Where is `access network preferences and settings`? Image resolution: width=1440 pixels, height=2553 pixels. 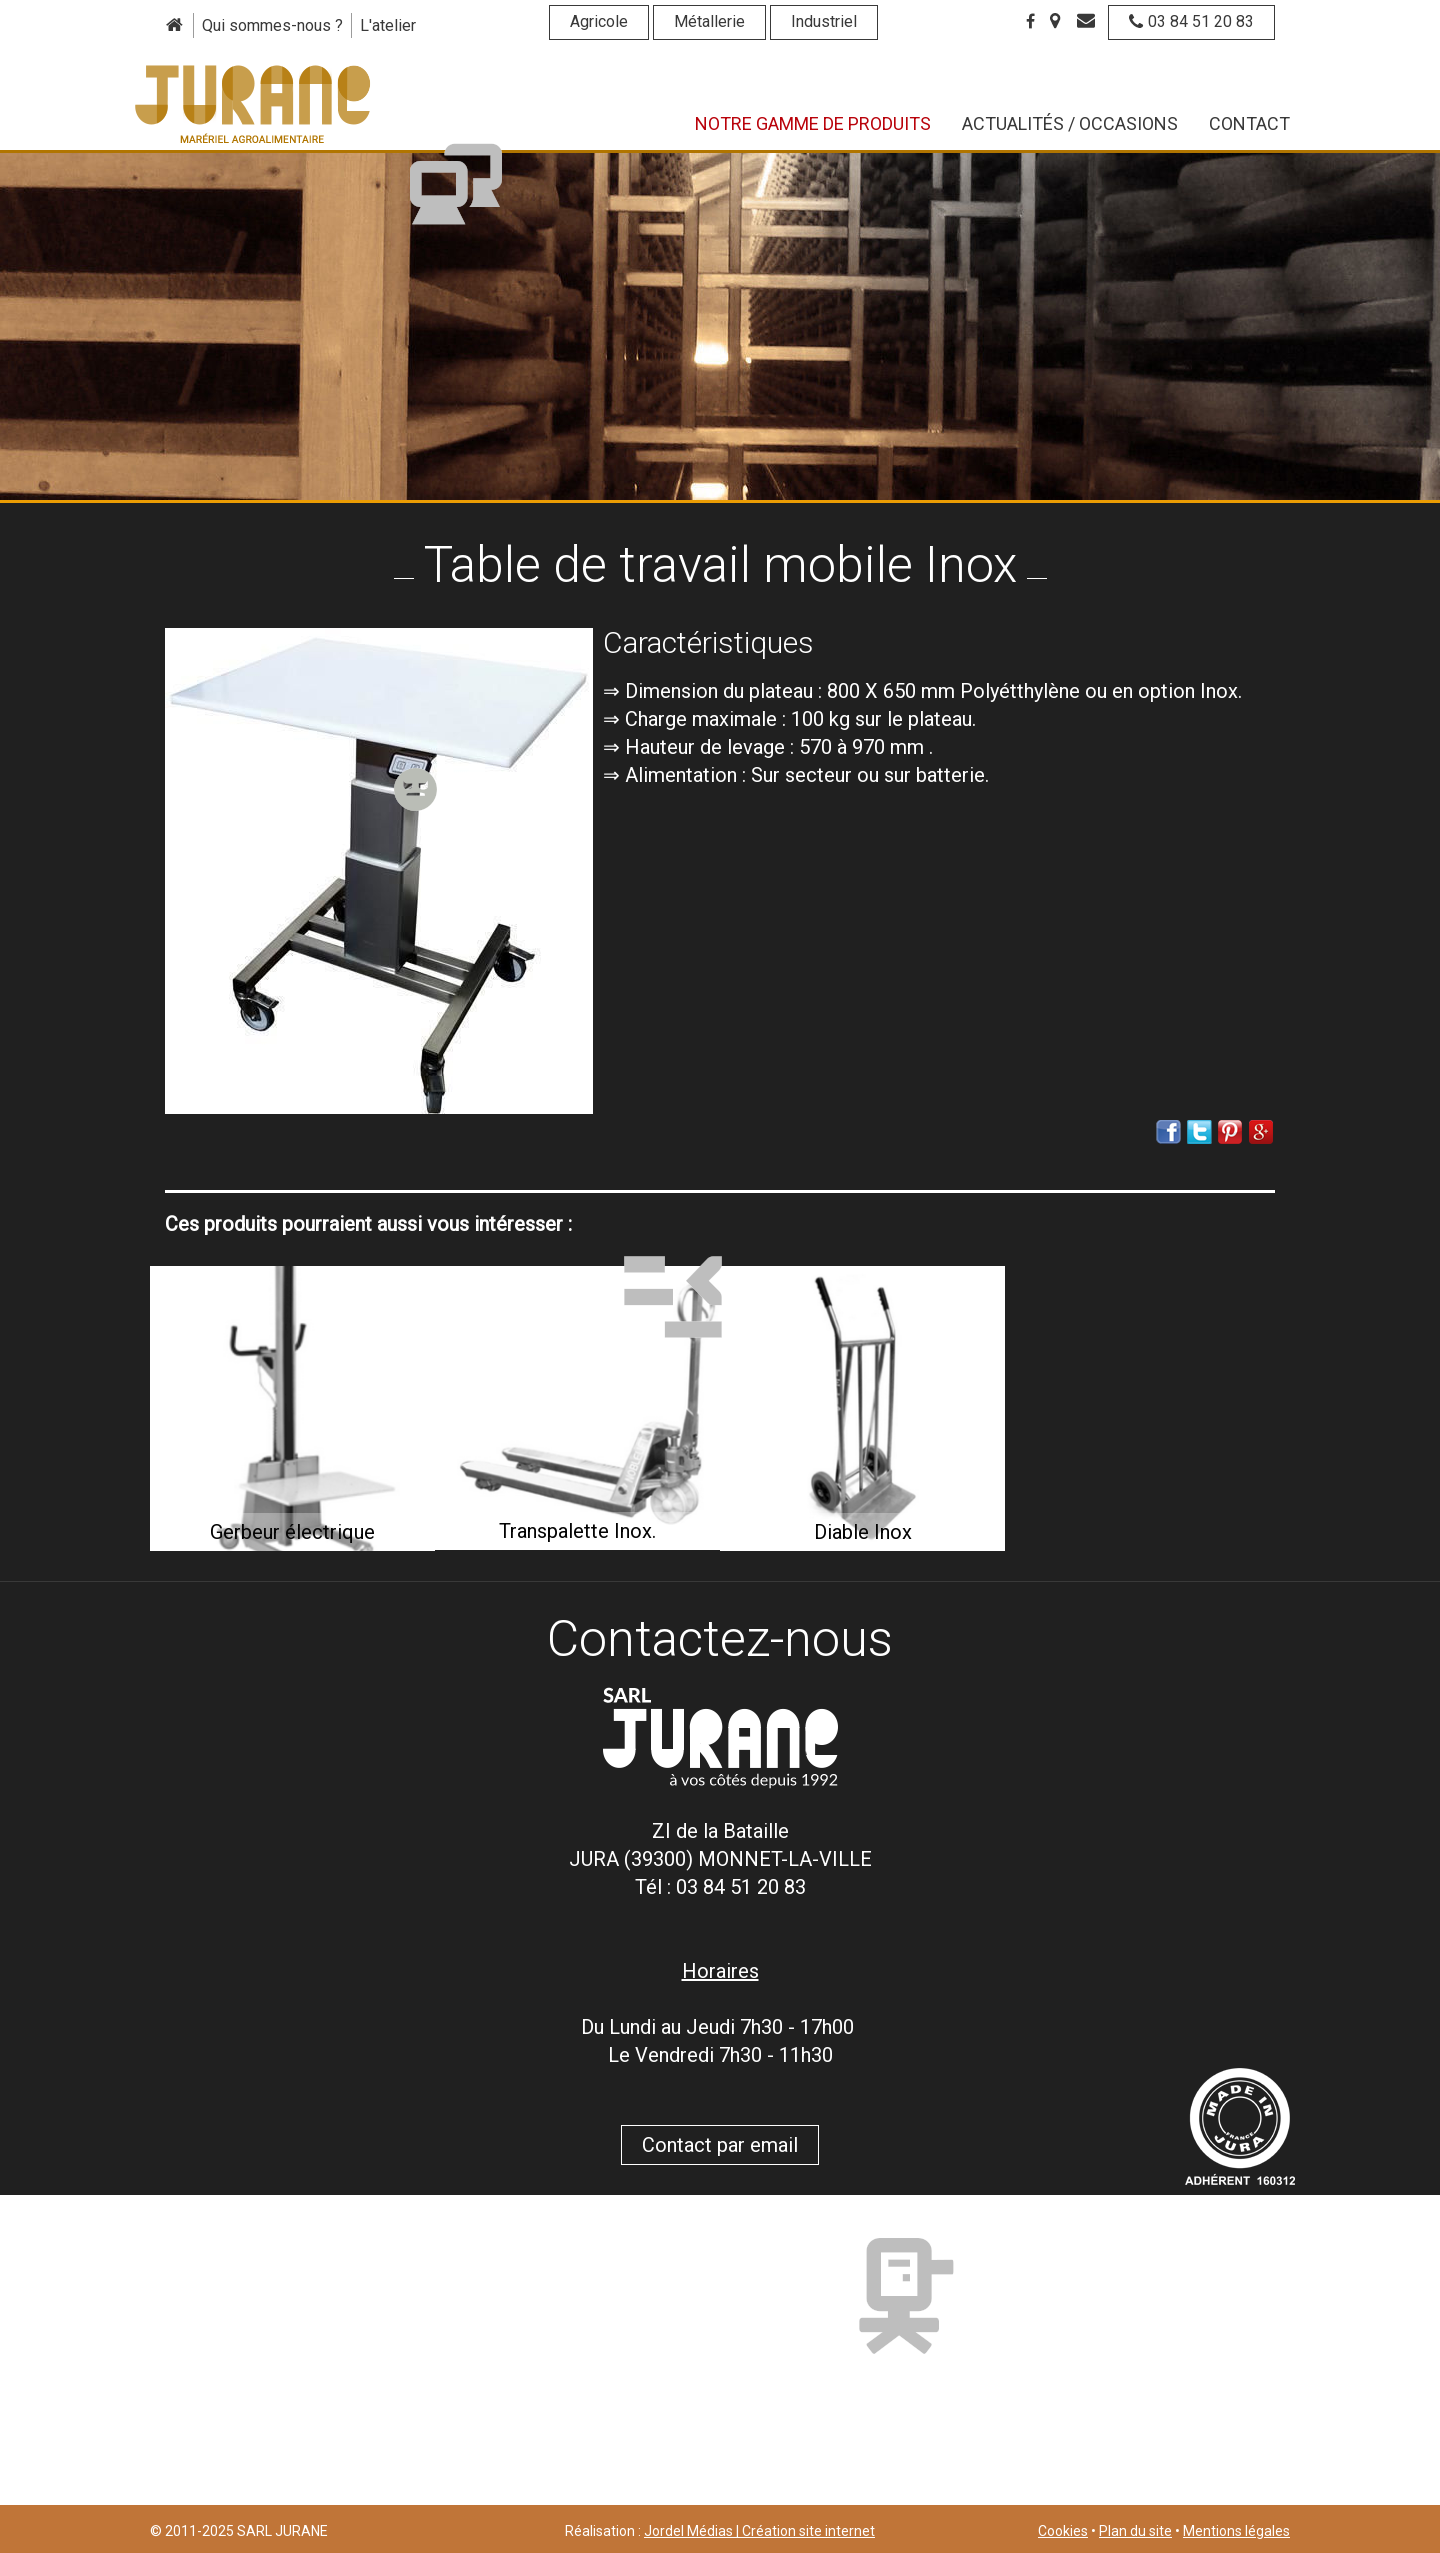
access network preferences and settings is located at coordinates (456, 184).